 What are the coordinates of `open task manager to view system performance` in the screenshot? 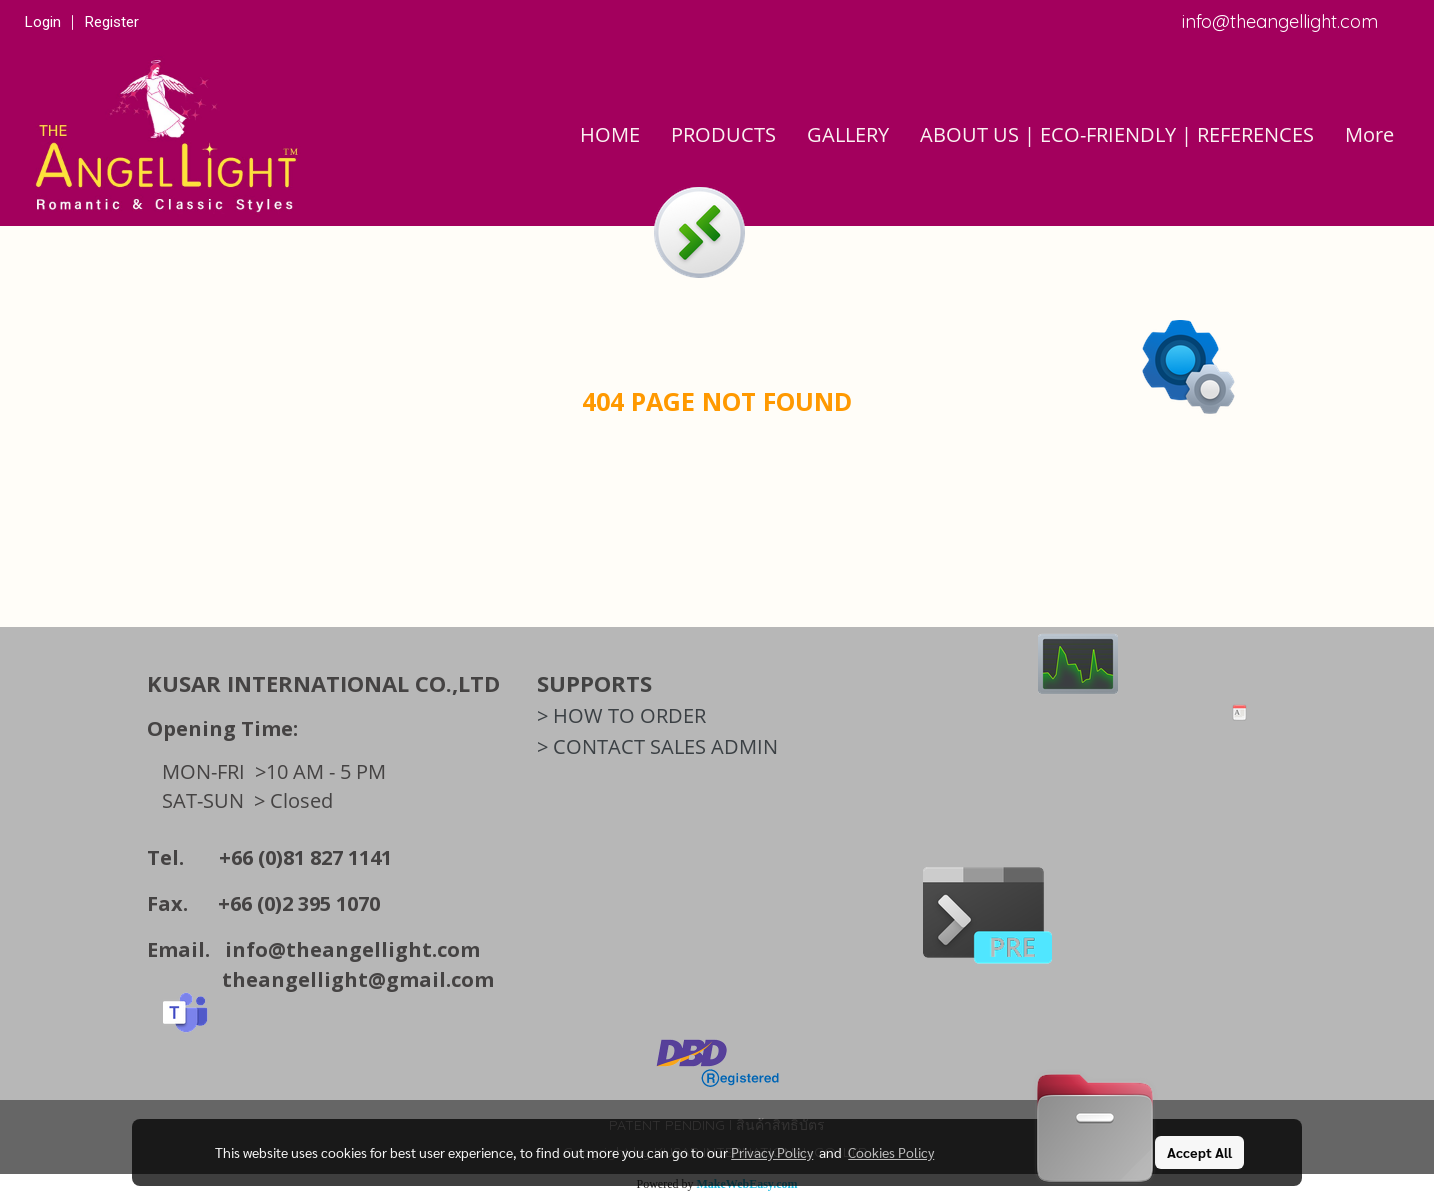 It's located at (1078, 664).